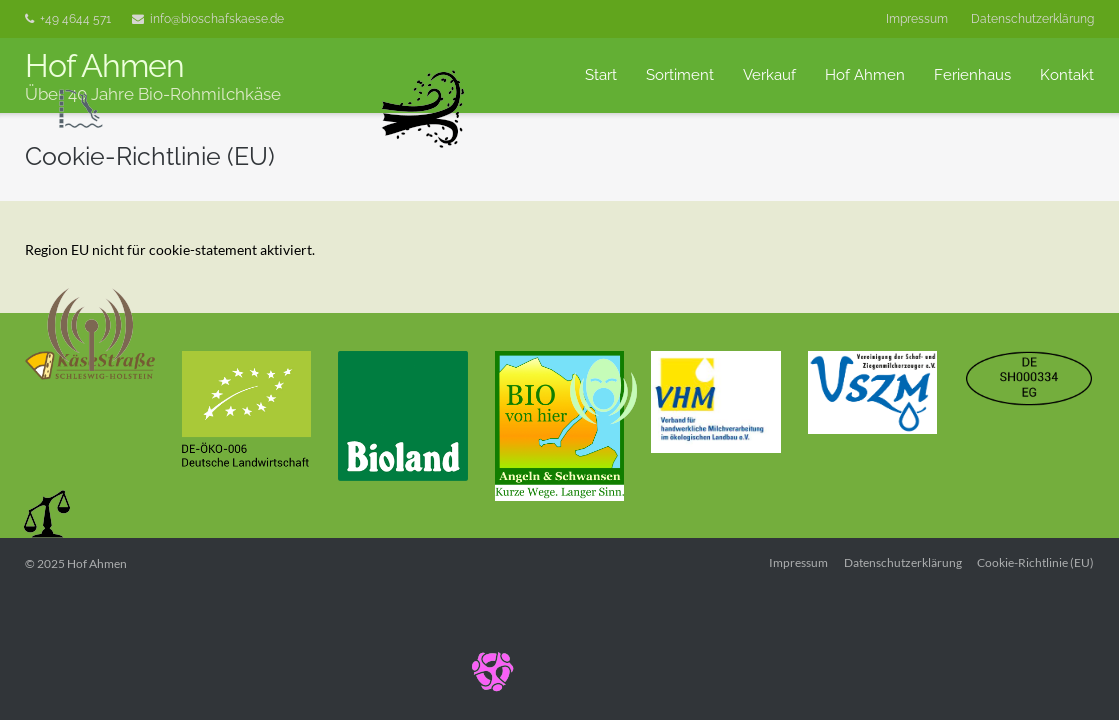  Describe the element at coordinates (90, 327) in the screenshot. I see `indicates active signal or broadcast status` at that location.